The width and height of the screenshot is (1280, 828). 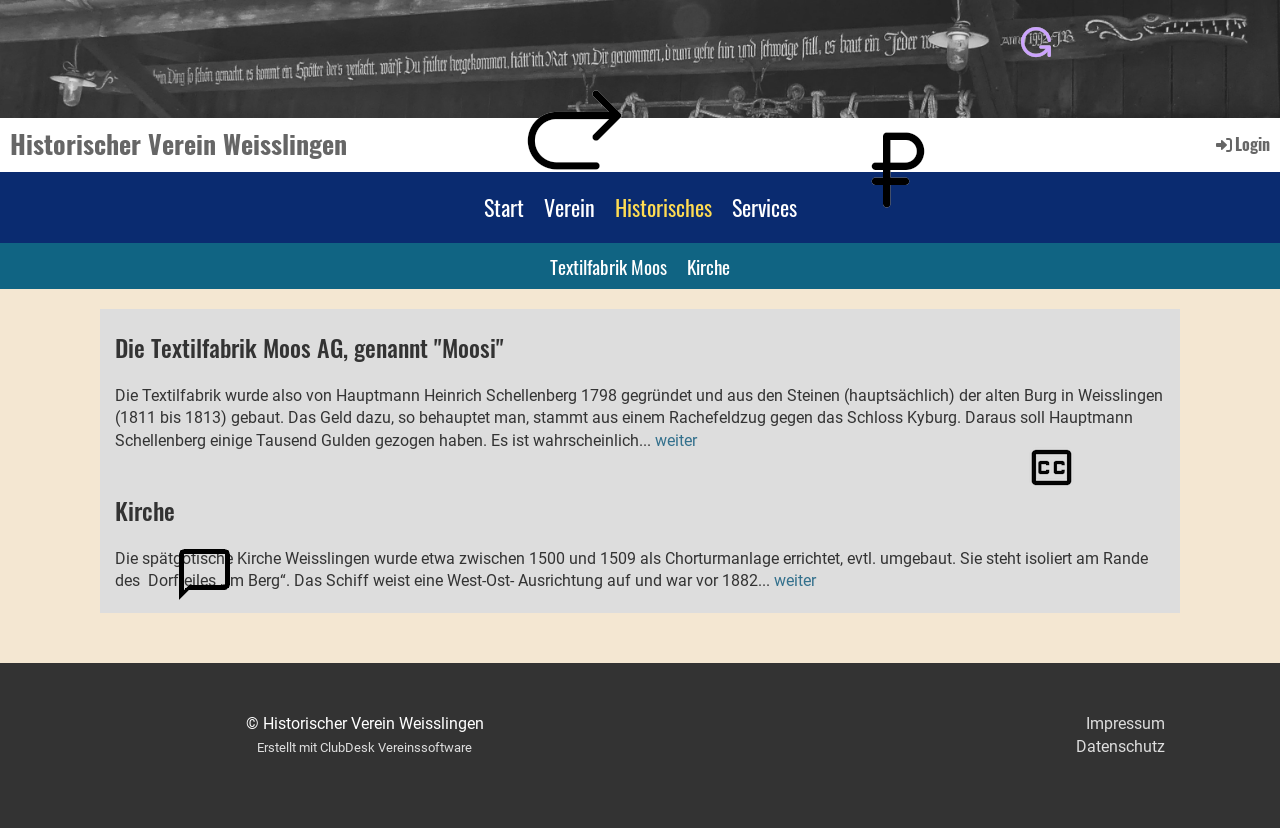 What do you see at coordinates (1036, 42) in the screenshot?
I see `rotate an image or object` at bounding box center [1036, 42].